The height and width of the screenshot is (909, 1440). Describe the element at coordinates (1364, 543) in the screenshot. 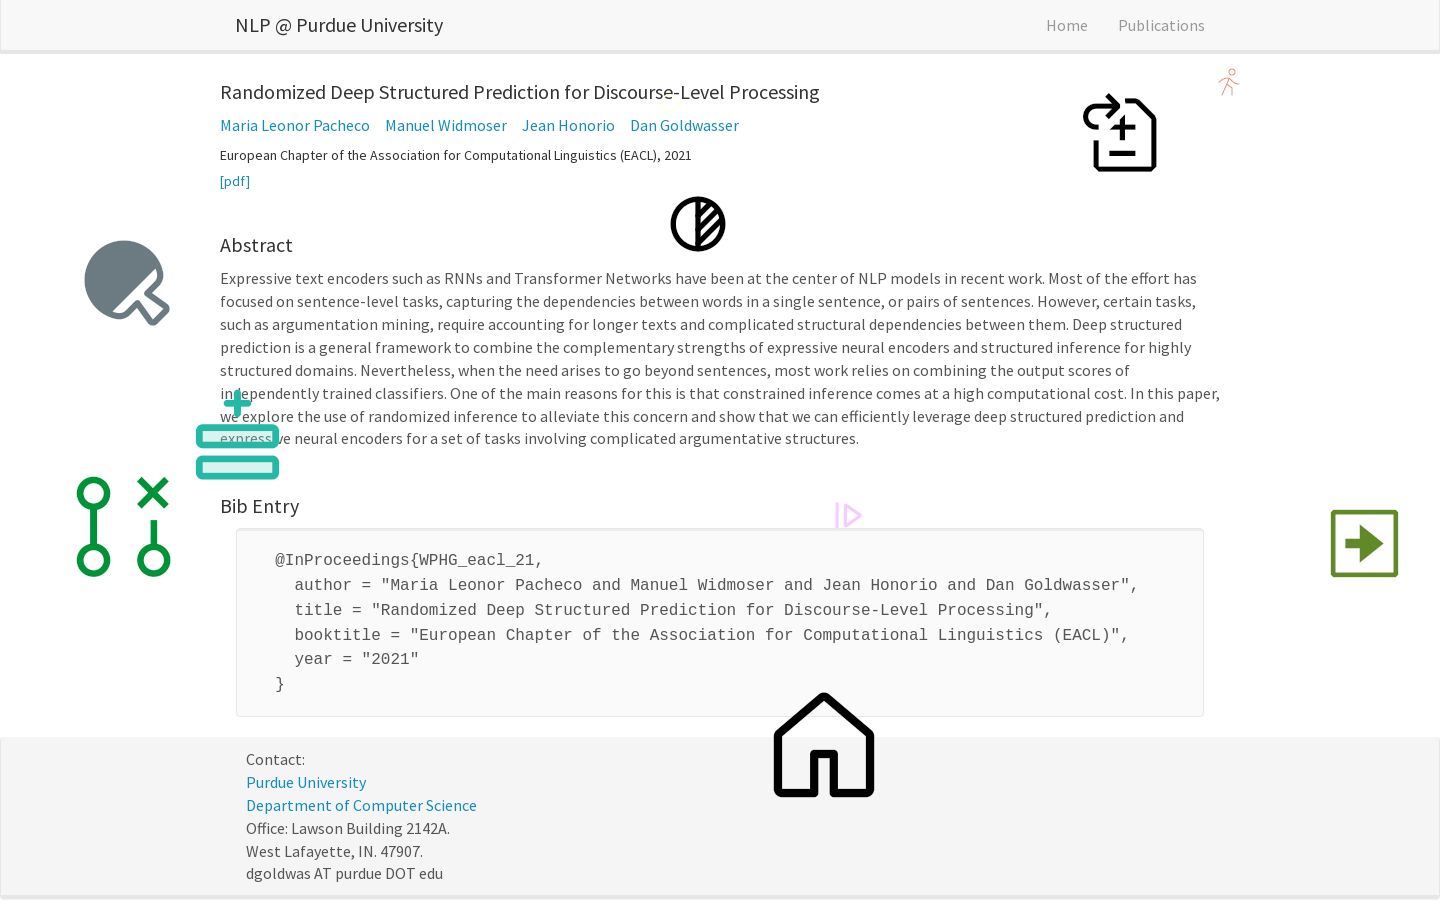

I see `indicates a file has been renamed in version control` at that location.